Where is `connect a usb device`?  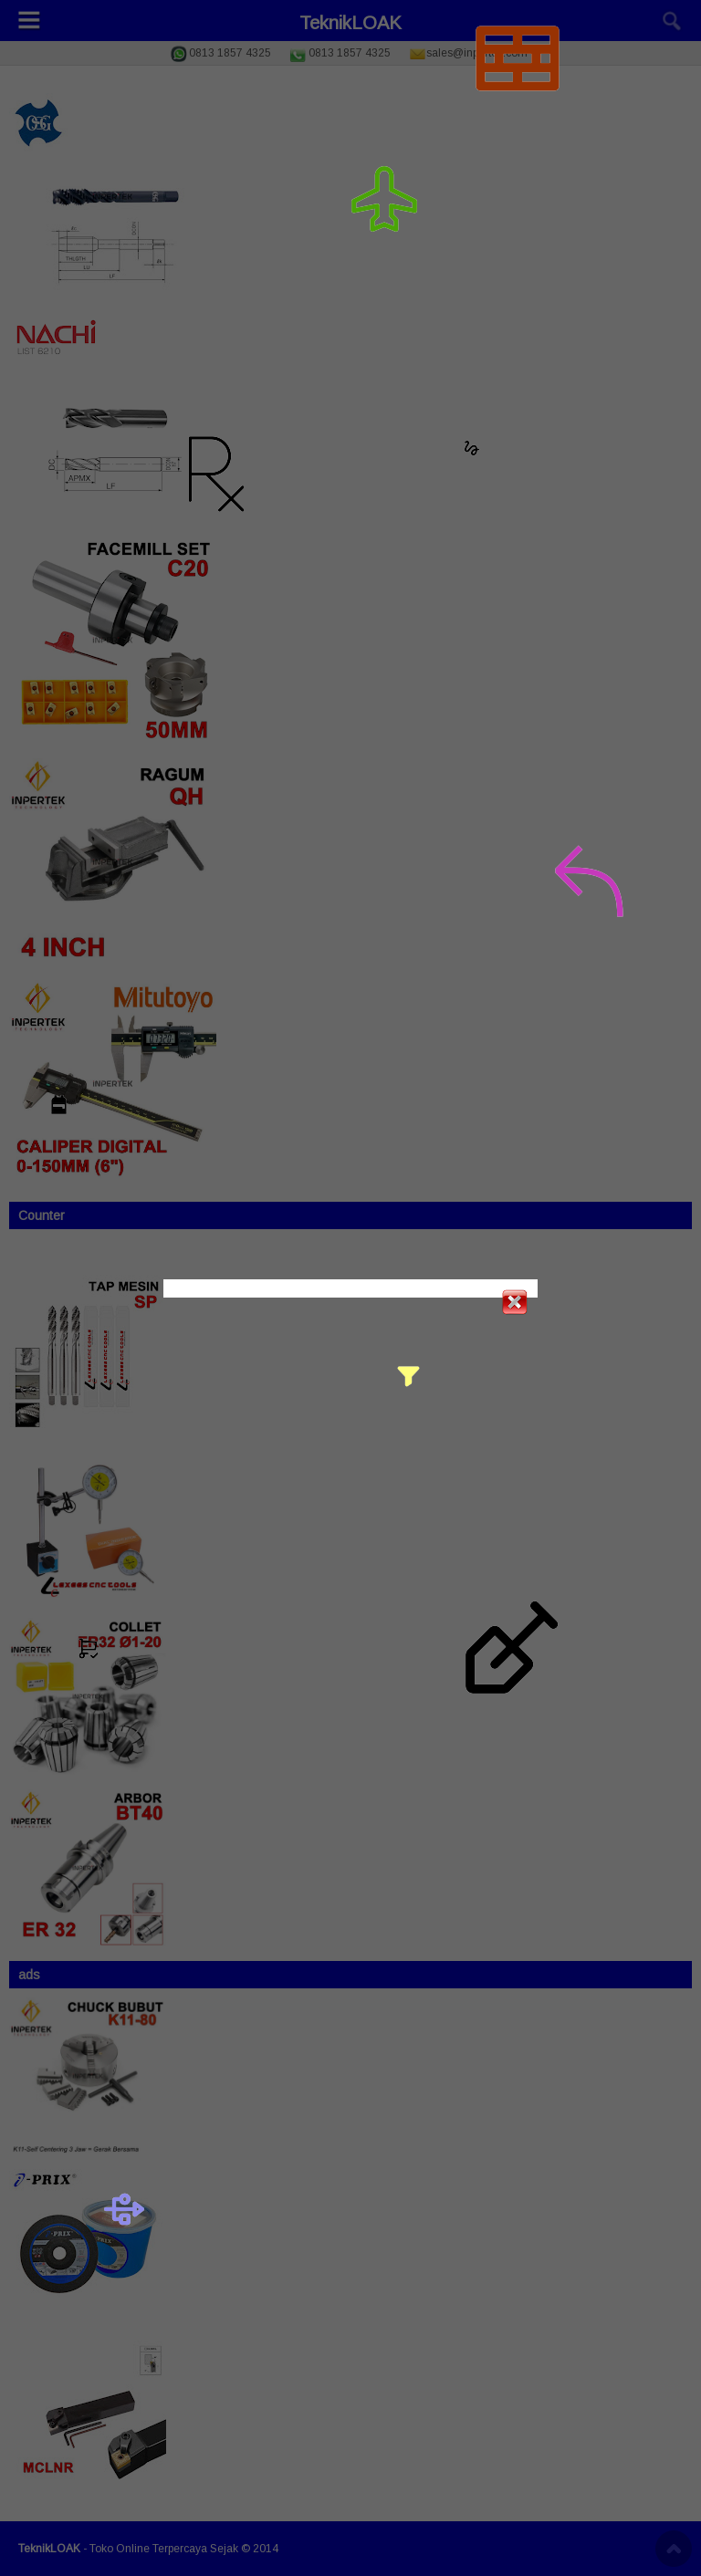
connect a usb device is located at coordinates (124, 2209).